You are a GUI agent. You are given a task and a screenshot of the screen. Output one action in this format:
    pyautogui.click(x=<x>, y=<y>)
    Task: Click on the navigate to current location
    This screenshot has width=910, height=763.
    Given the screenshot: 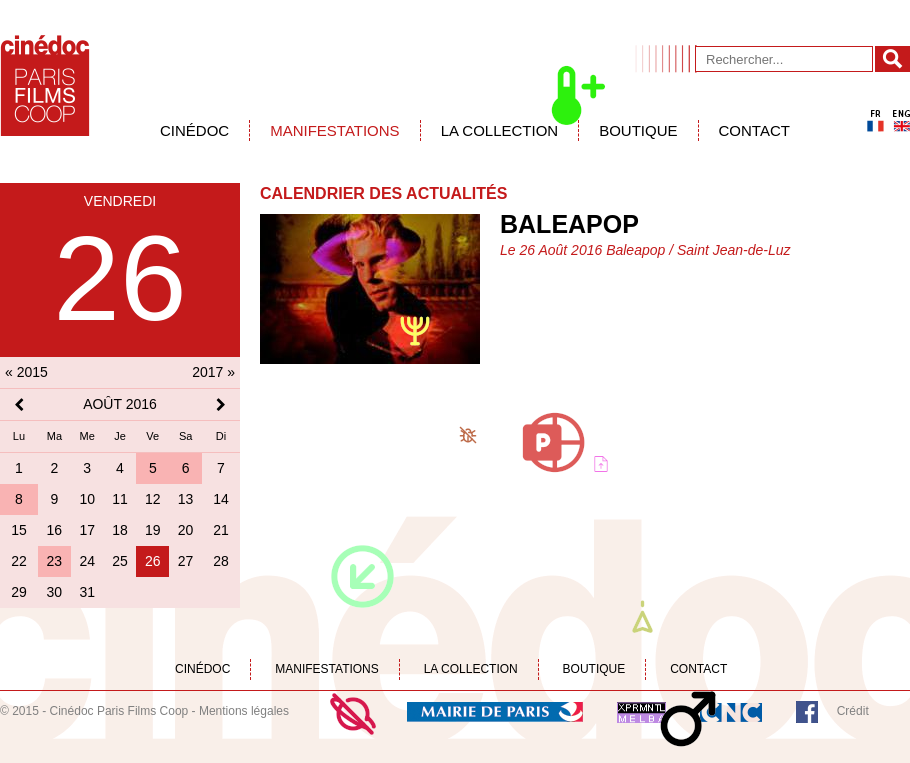 What is the action you would take?
    pyautogui.click(x=642, y=617)
    